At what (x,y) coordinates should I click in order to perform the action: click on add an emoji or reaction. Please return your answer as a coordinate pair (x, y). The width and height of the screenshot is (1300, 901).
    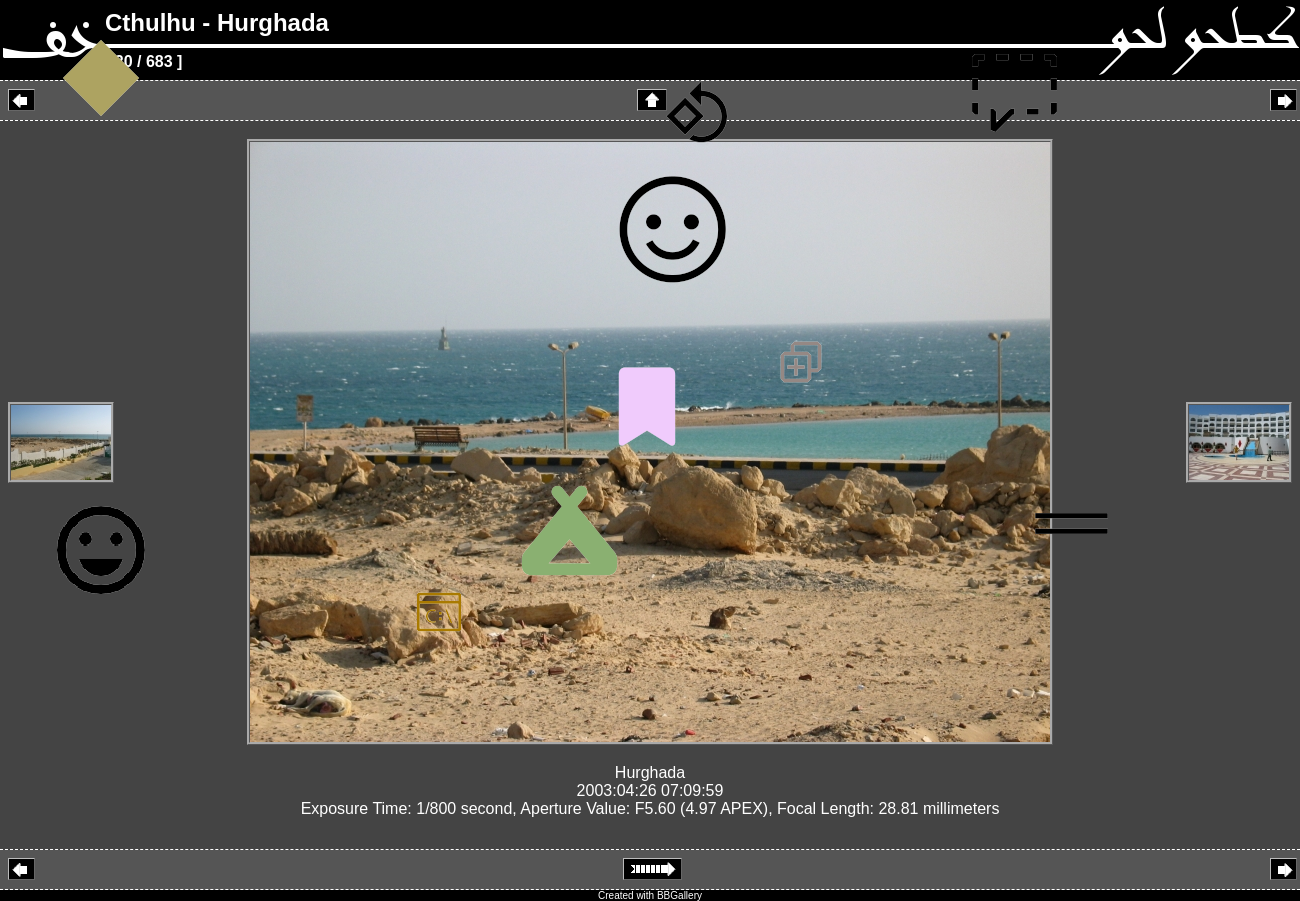
    Looking at the image, I should click on (101, 550).